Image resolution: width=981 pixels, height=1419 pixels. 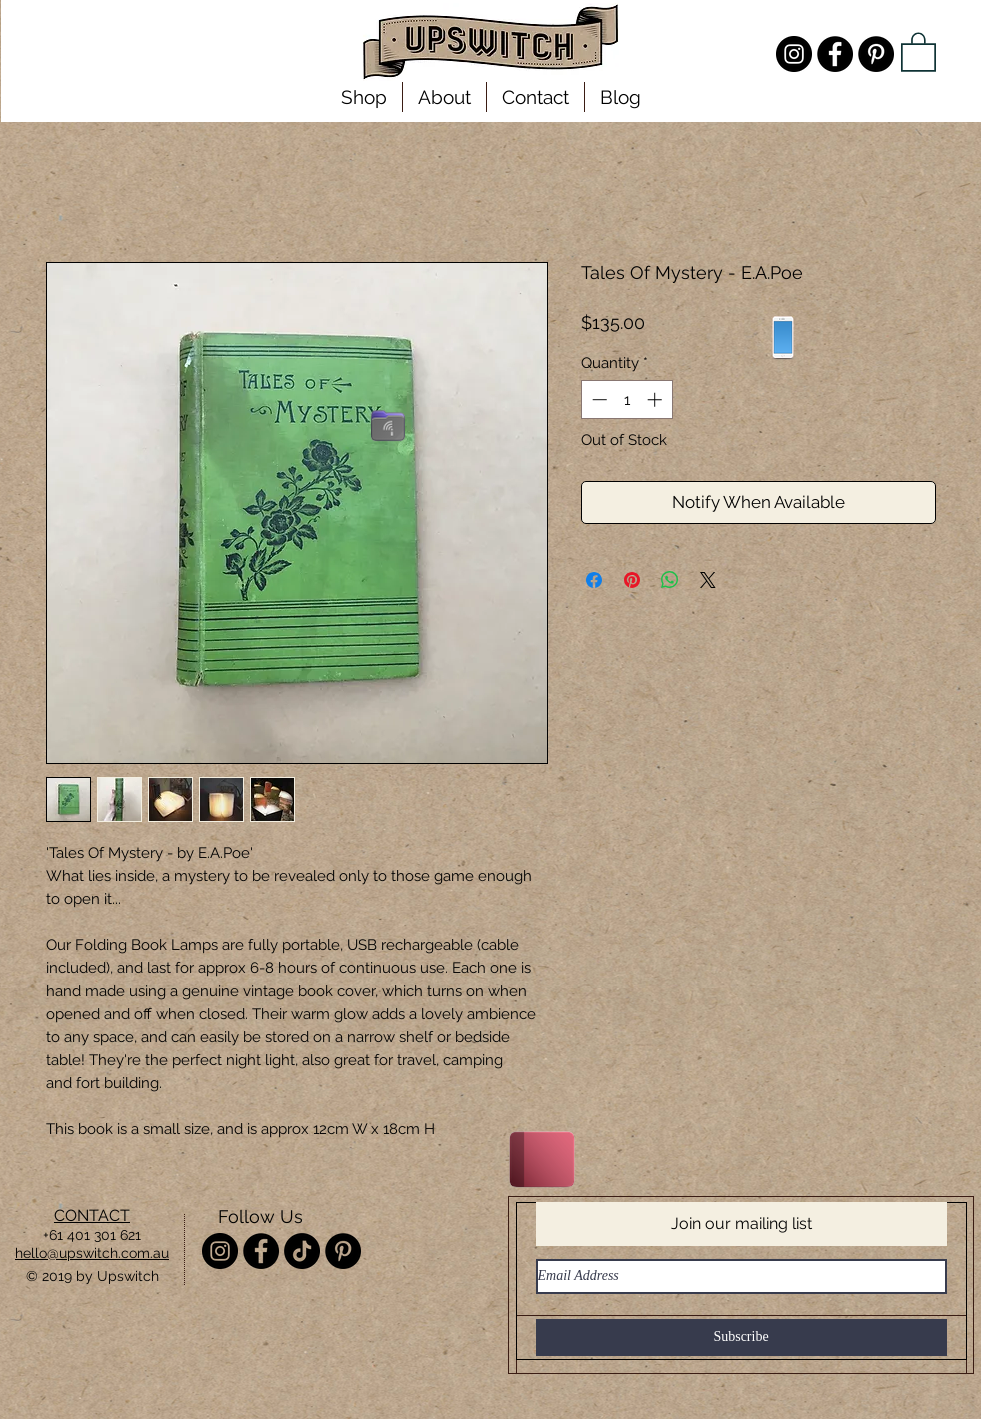 I want to click on open insync cloud sync folder, so click(x=388, y=425).